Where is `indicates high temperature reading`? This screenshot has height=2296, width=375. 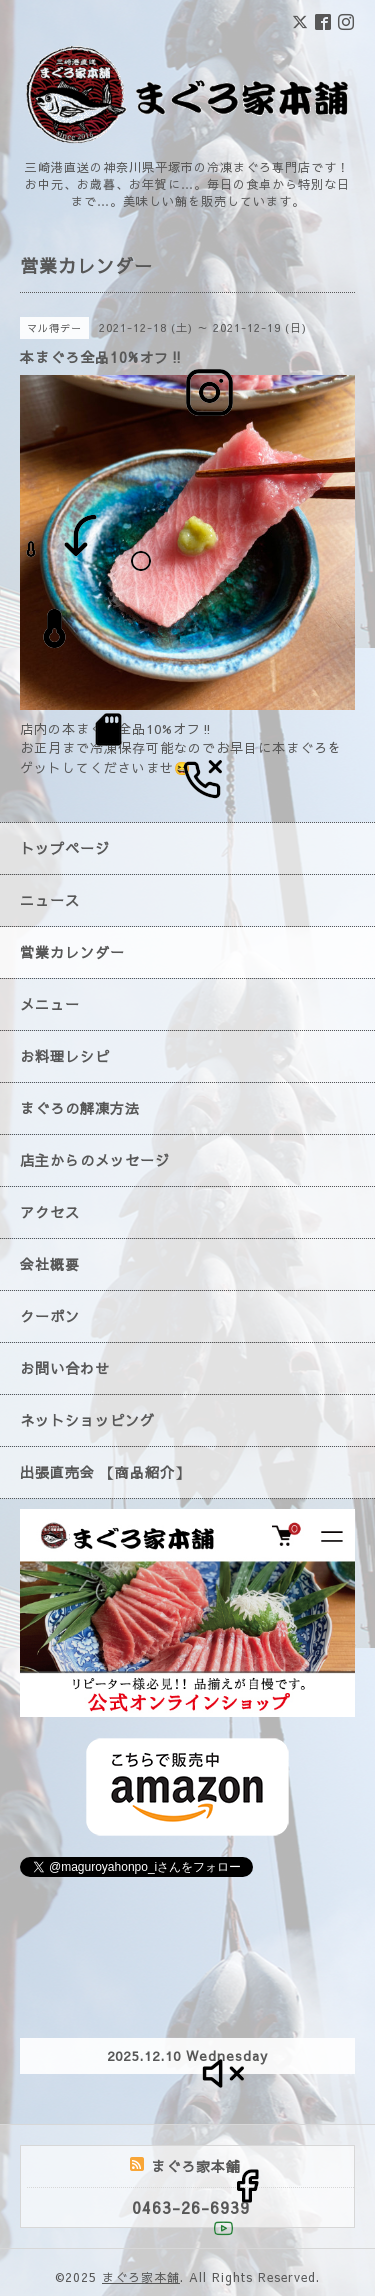 indicates high temperature reading is located at coordinates (31, 549).